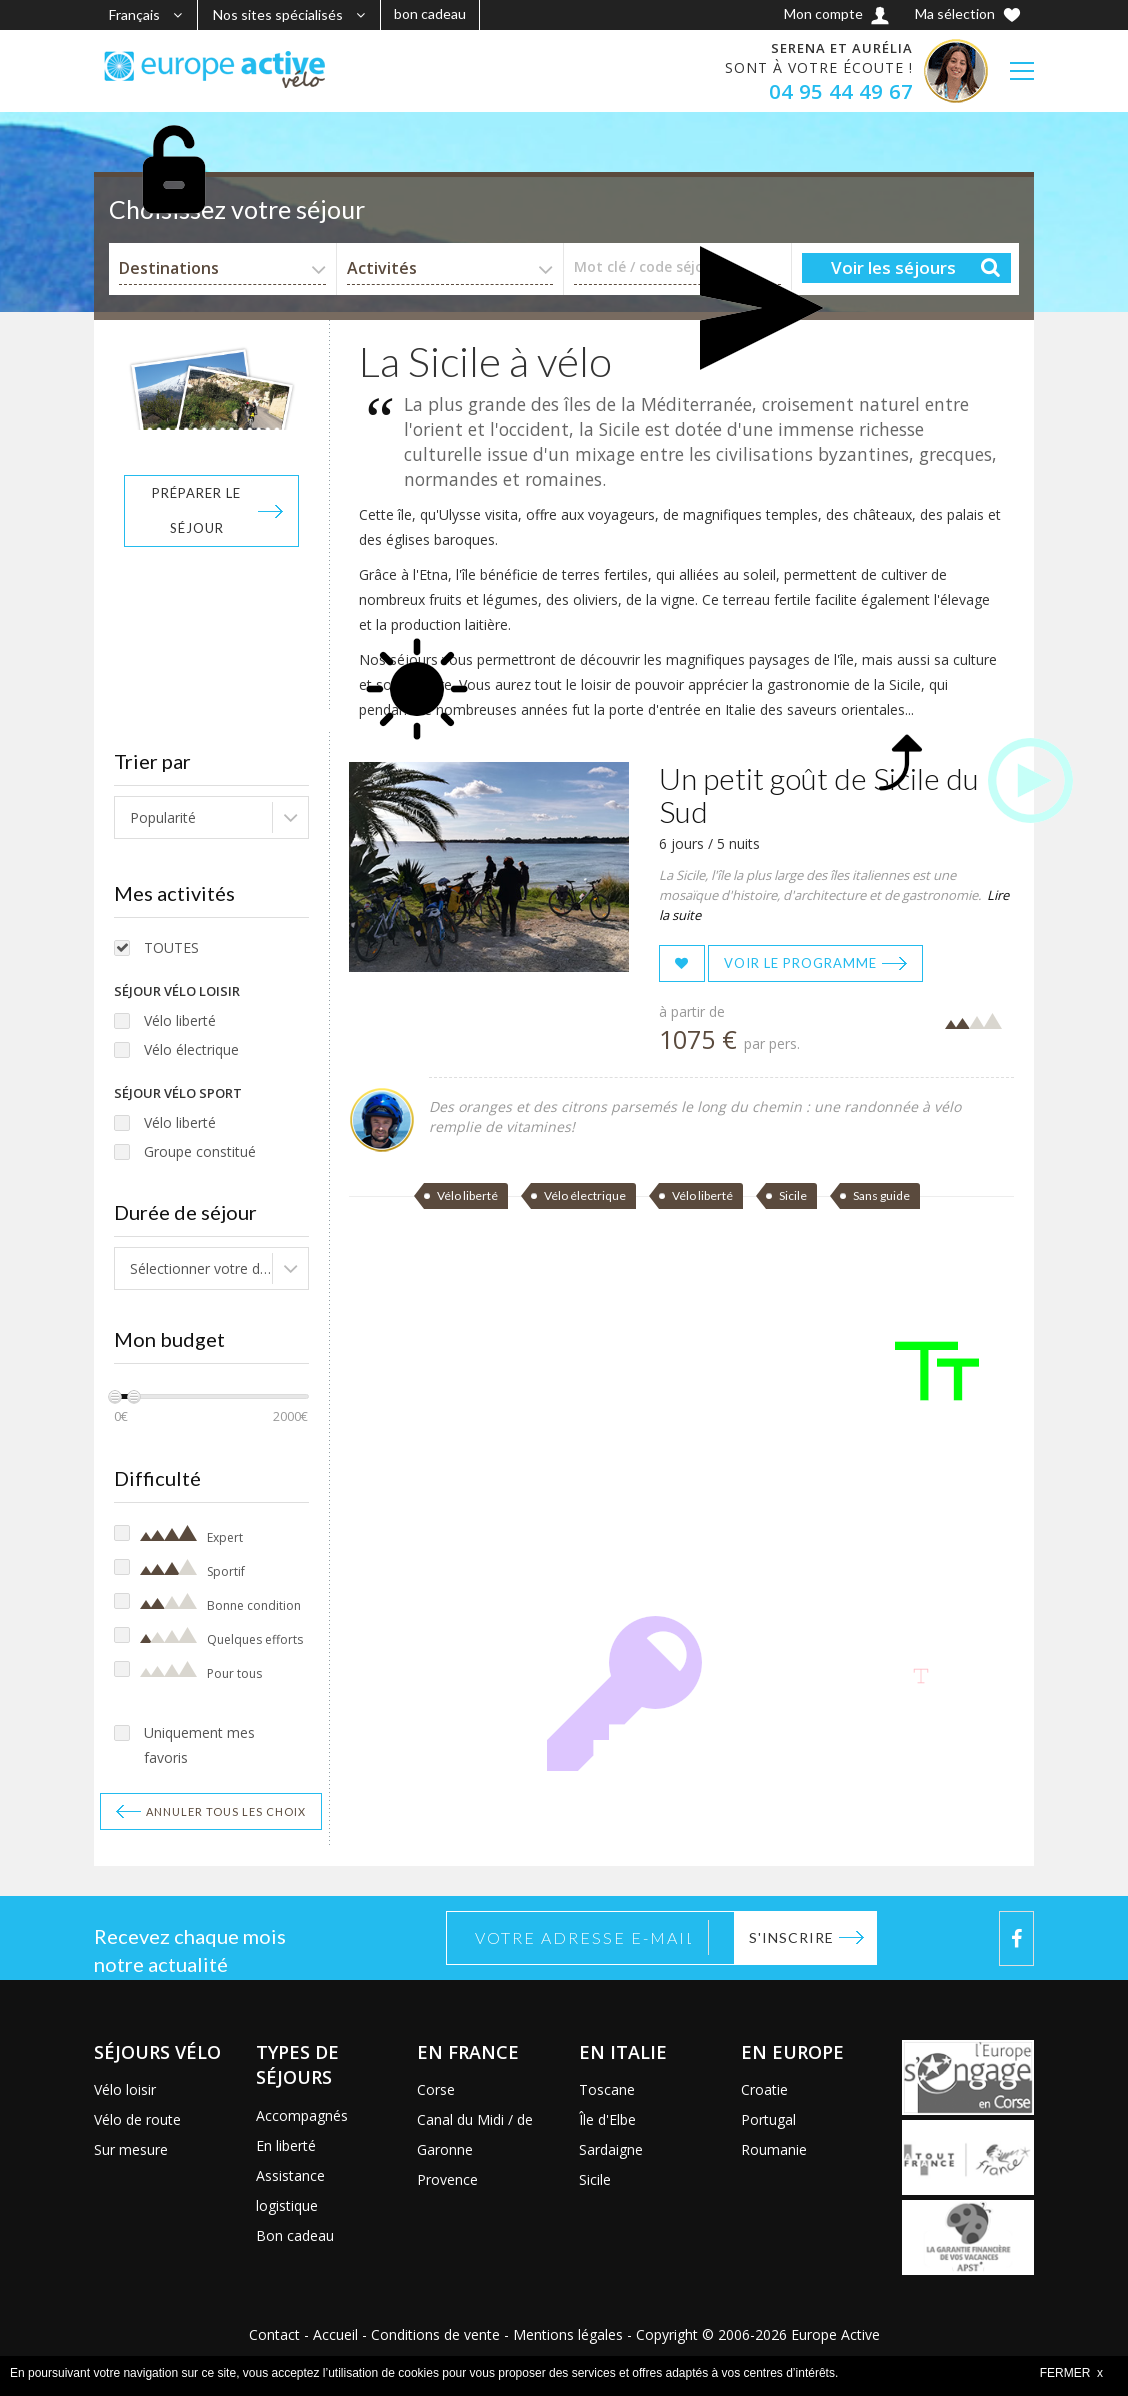  I want to click on adjust text size settings, so click(937, 1371).